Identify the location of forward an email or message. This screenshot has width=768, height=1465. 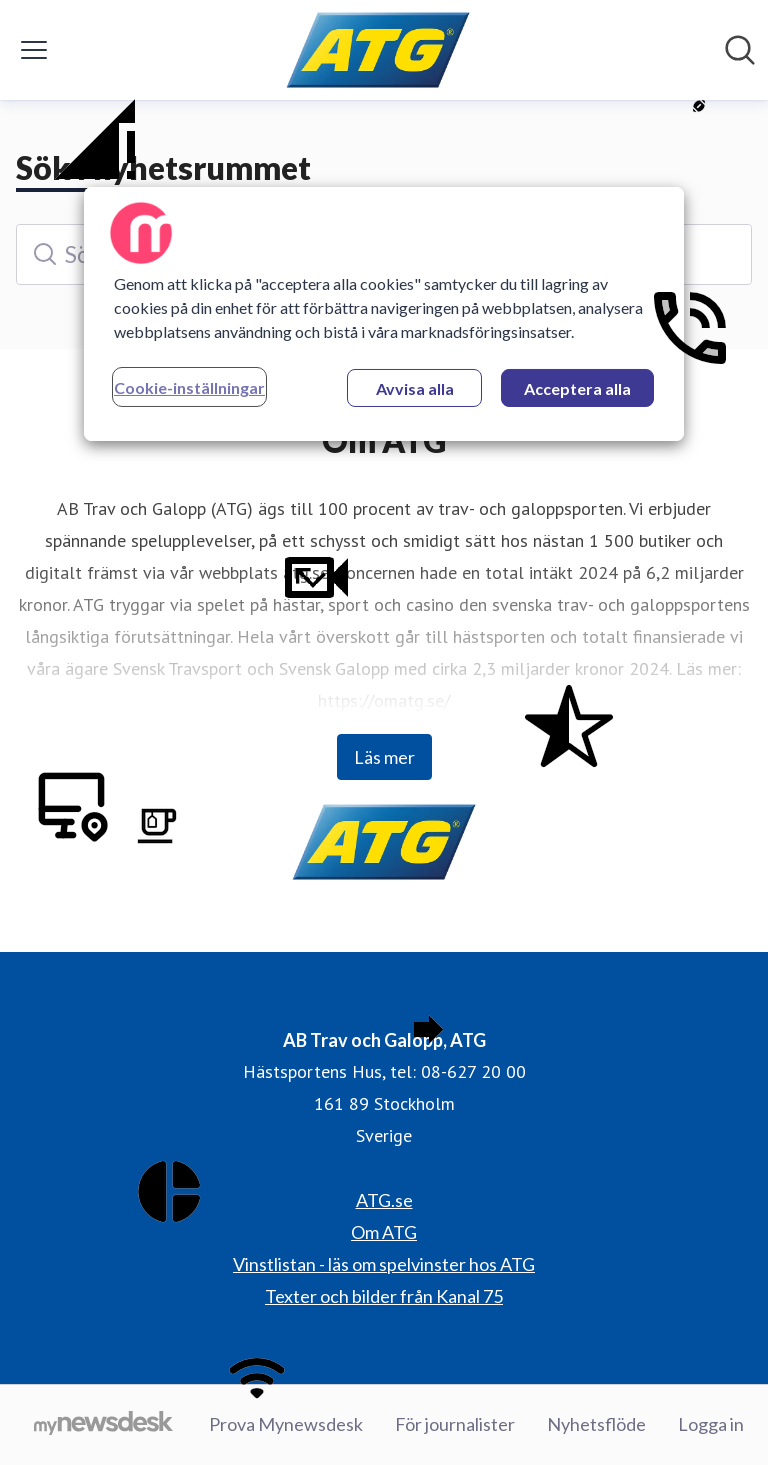
(428, 1029).